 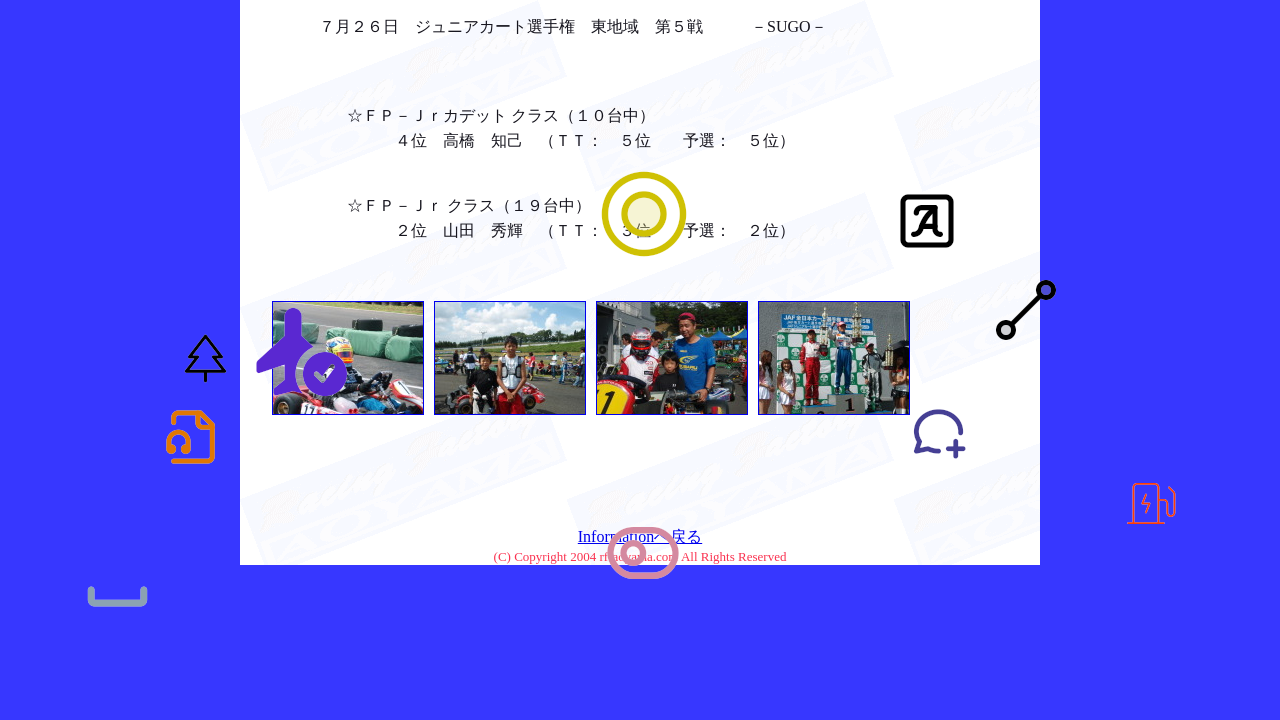 I want to click on insert a space character, so click(x=117, y=596).